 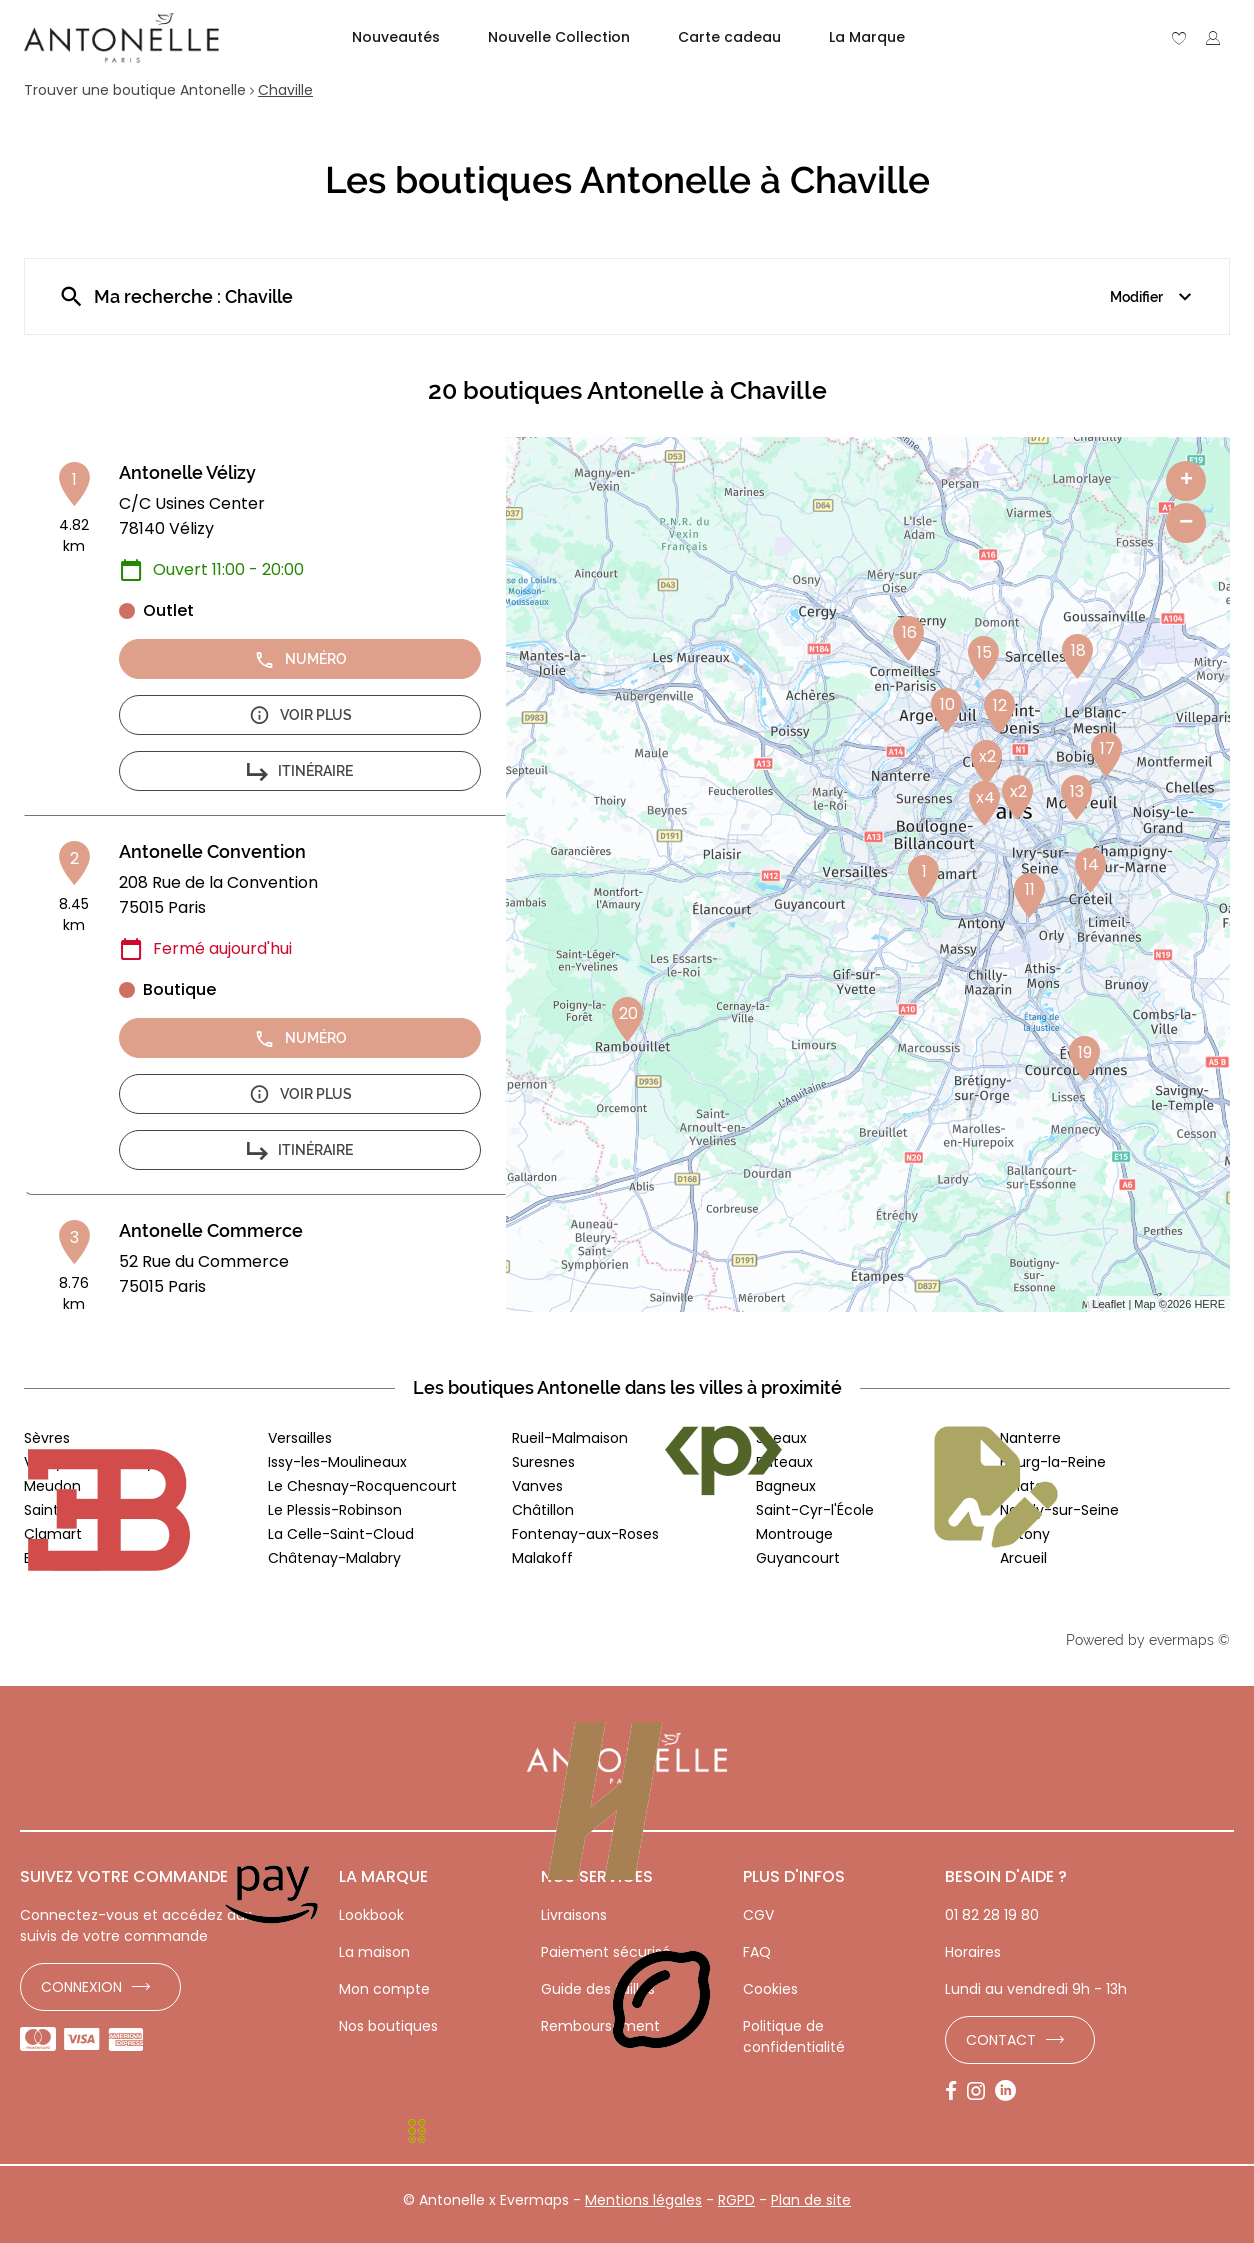 I want to click on visit the Packt publishing website, so click(x=723, y=1460).